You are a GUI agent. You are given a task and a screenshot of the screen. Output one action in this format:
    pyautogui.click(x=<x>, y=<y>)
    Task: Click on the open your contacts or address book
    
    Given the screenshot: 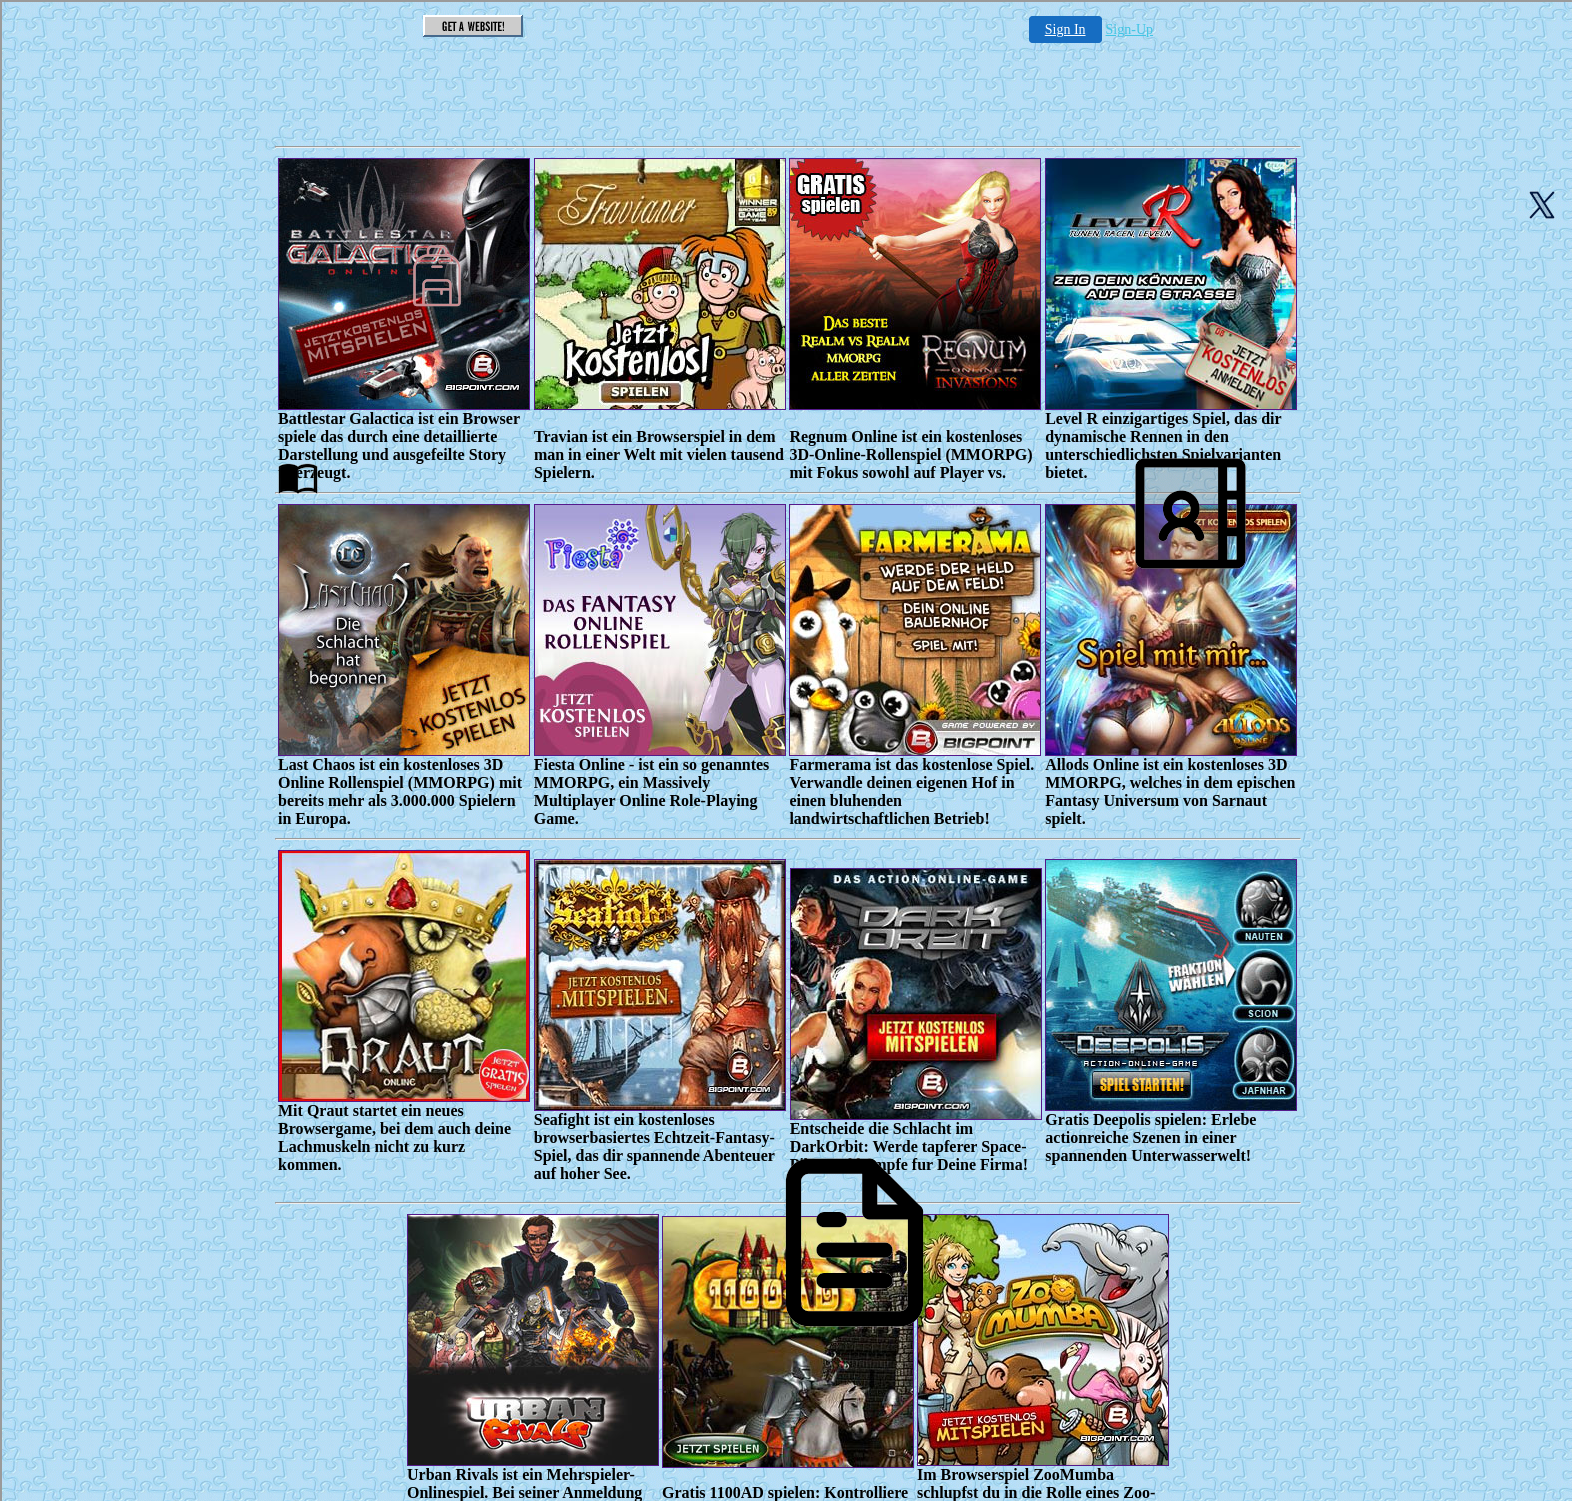 What is the action you would take?
    pyautogui.click(x=1190, y=513)
    